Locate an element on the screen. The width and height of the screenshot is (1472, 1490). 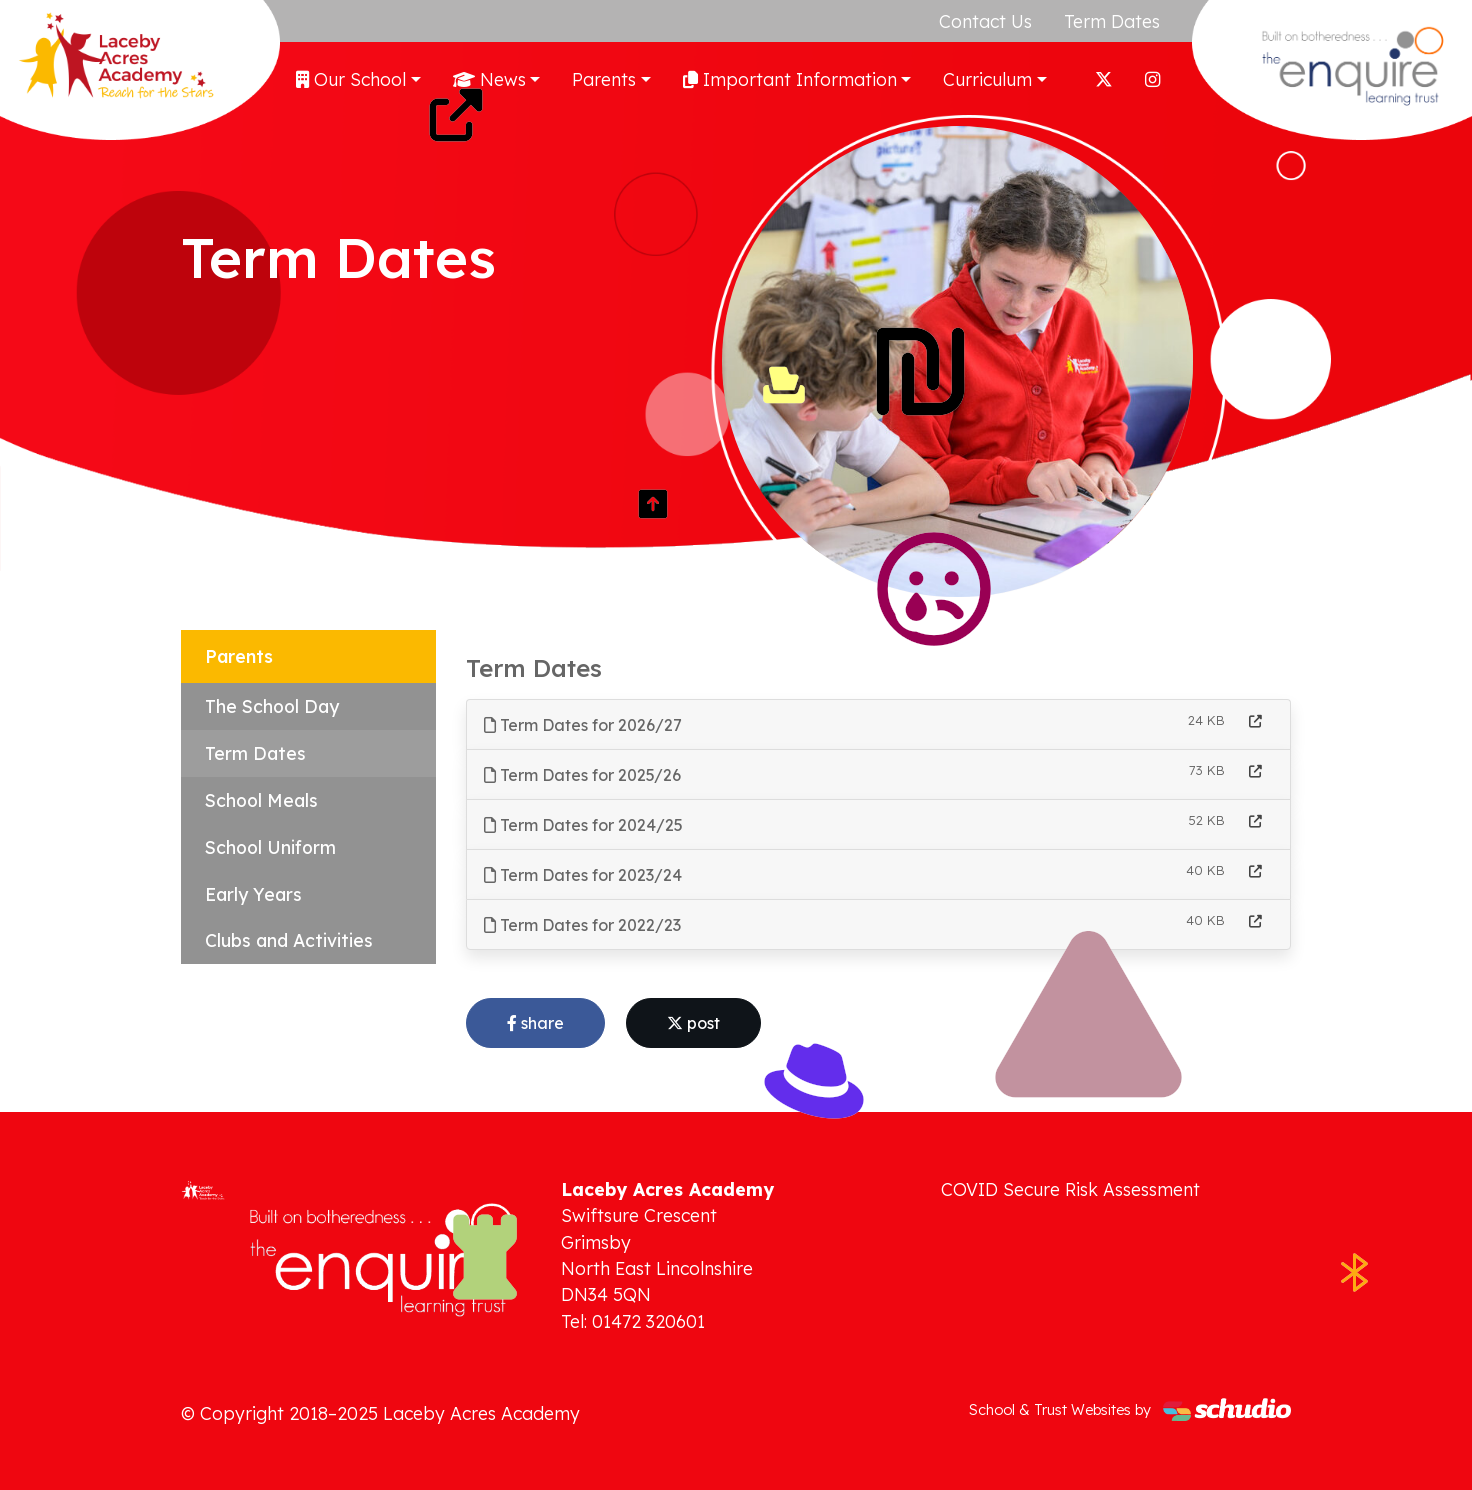
indicates an error or something went wrong is located at coordinates (934, 589).